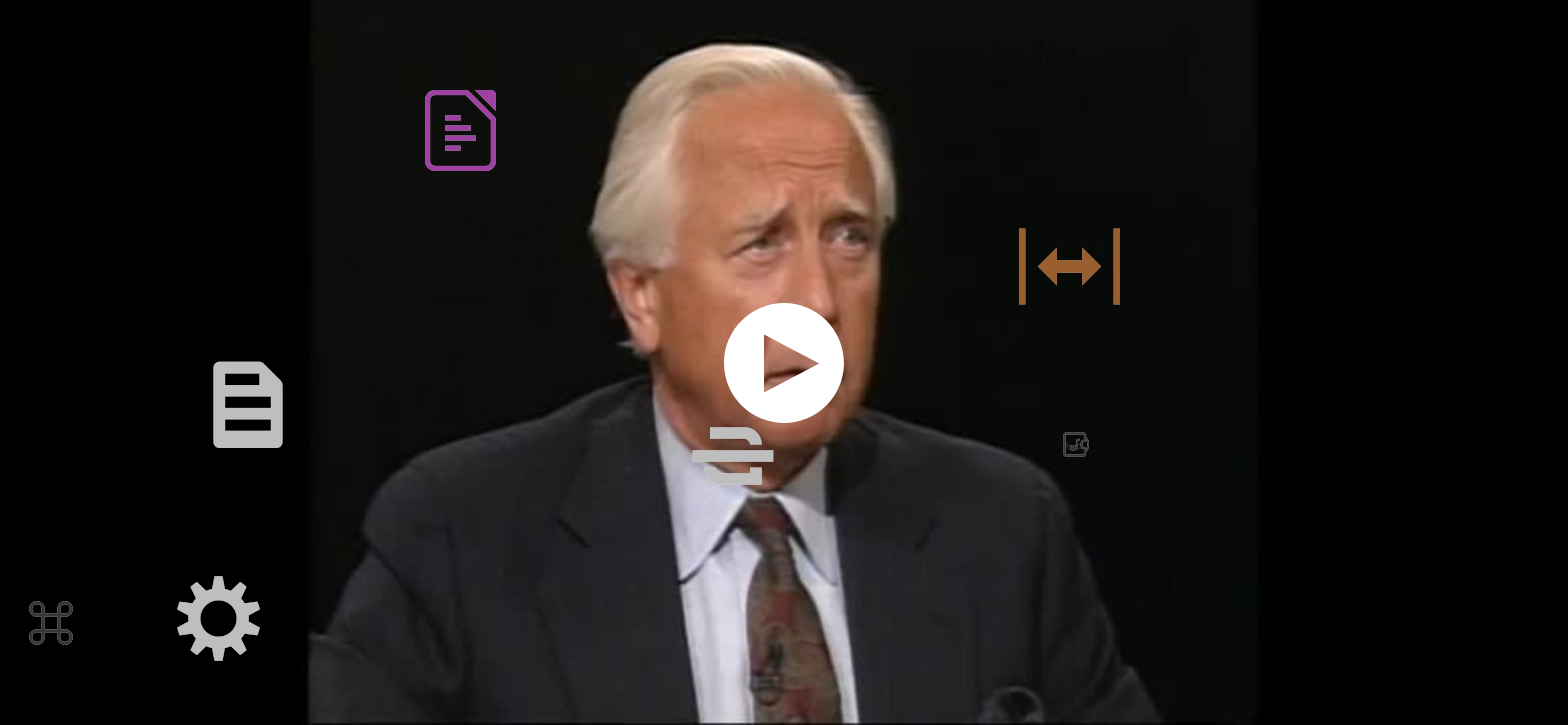 Image resolution: width=1568 pixels, height=725 pixels. What do you see at coordinates (460, 130) in the screenshot?
I see `open LibreOffice Writer document editor` at bounding box center [460, 130].